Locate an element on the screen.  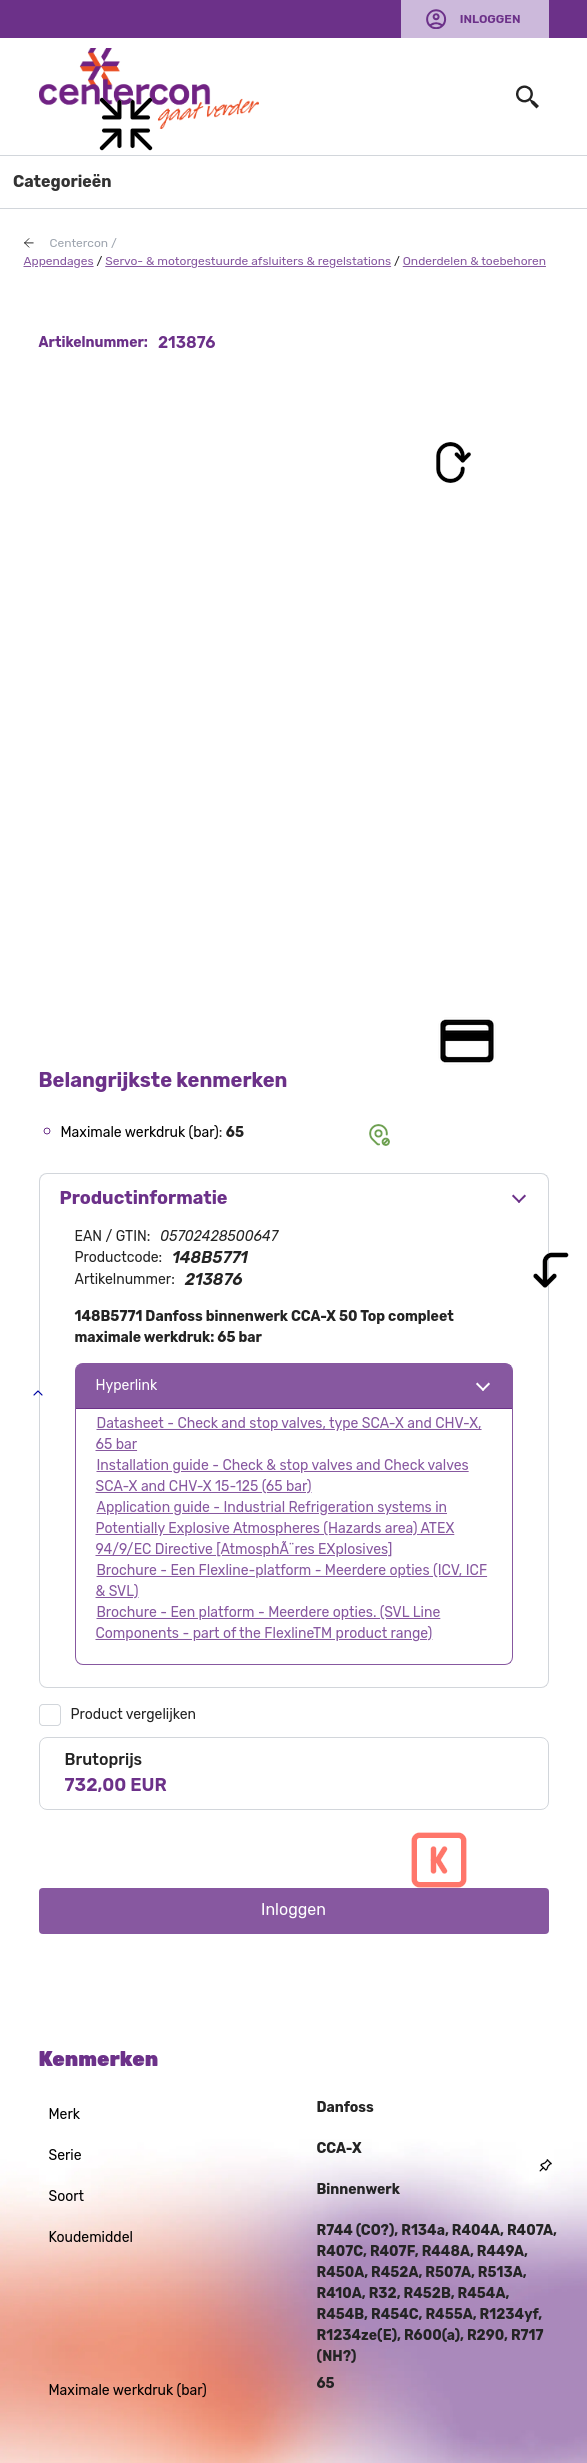
keyboard shortcut indicator for the letter K is located at coordinates (439, 1860).